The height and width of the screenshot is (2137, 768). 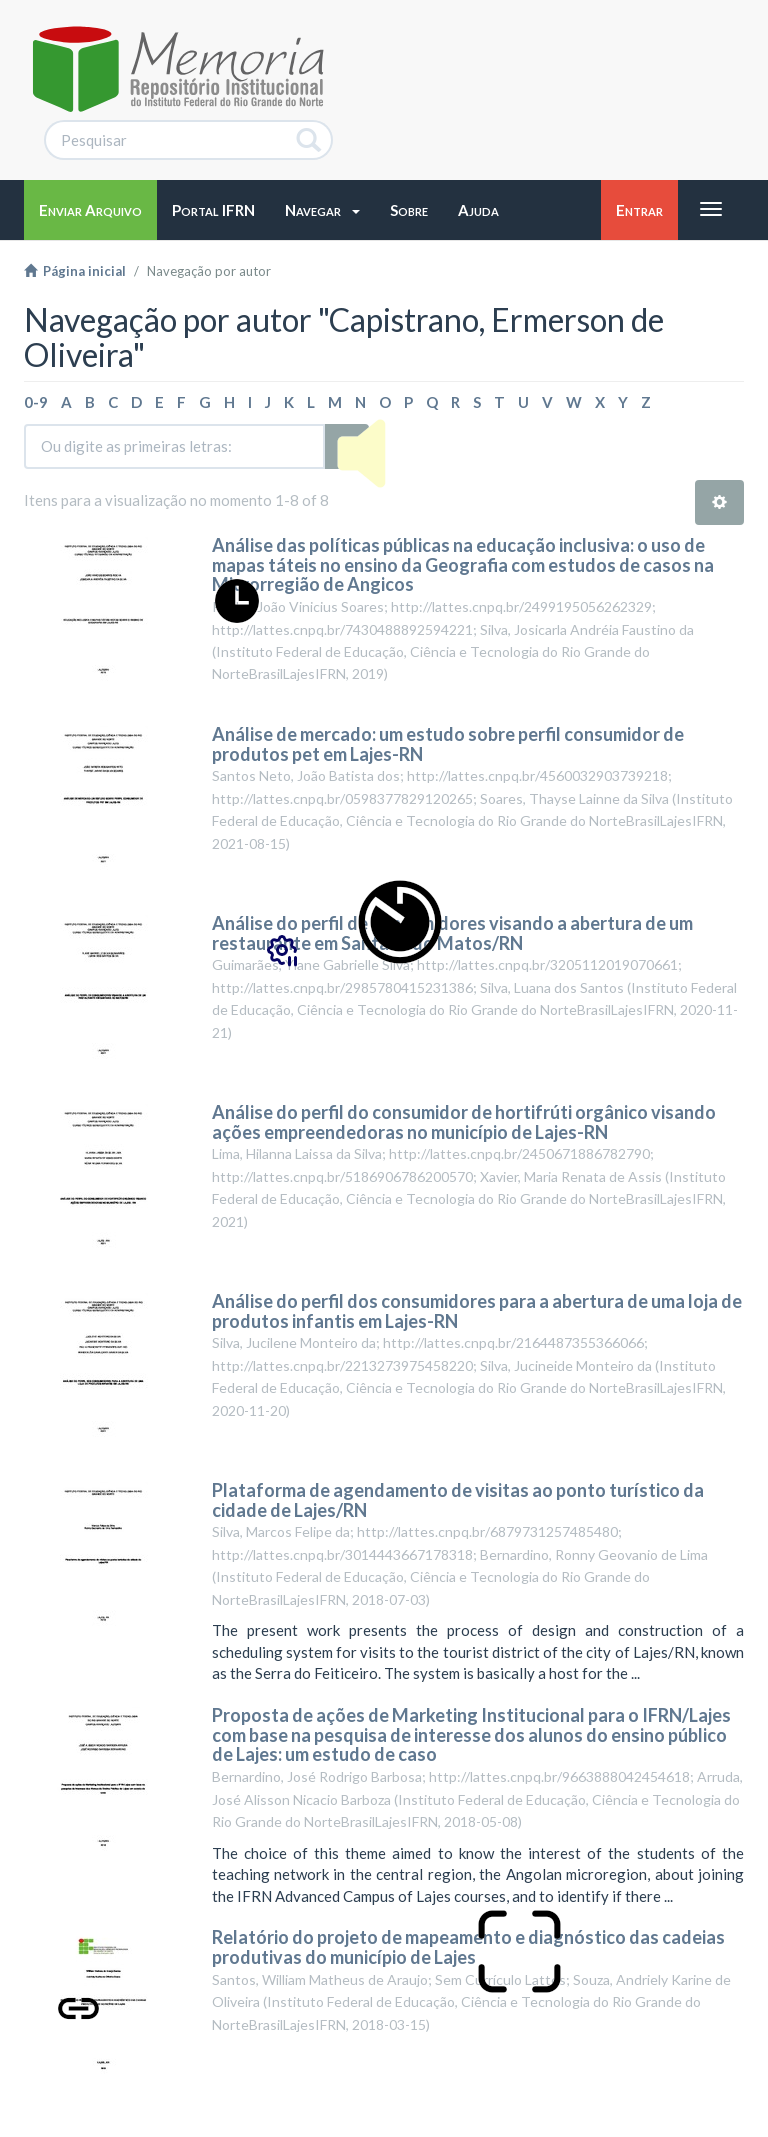 I want to click on pause settings synchronization, so click(x=282, y=950).